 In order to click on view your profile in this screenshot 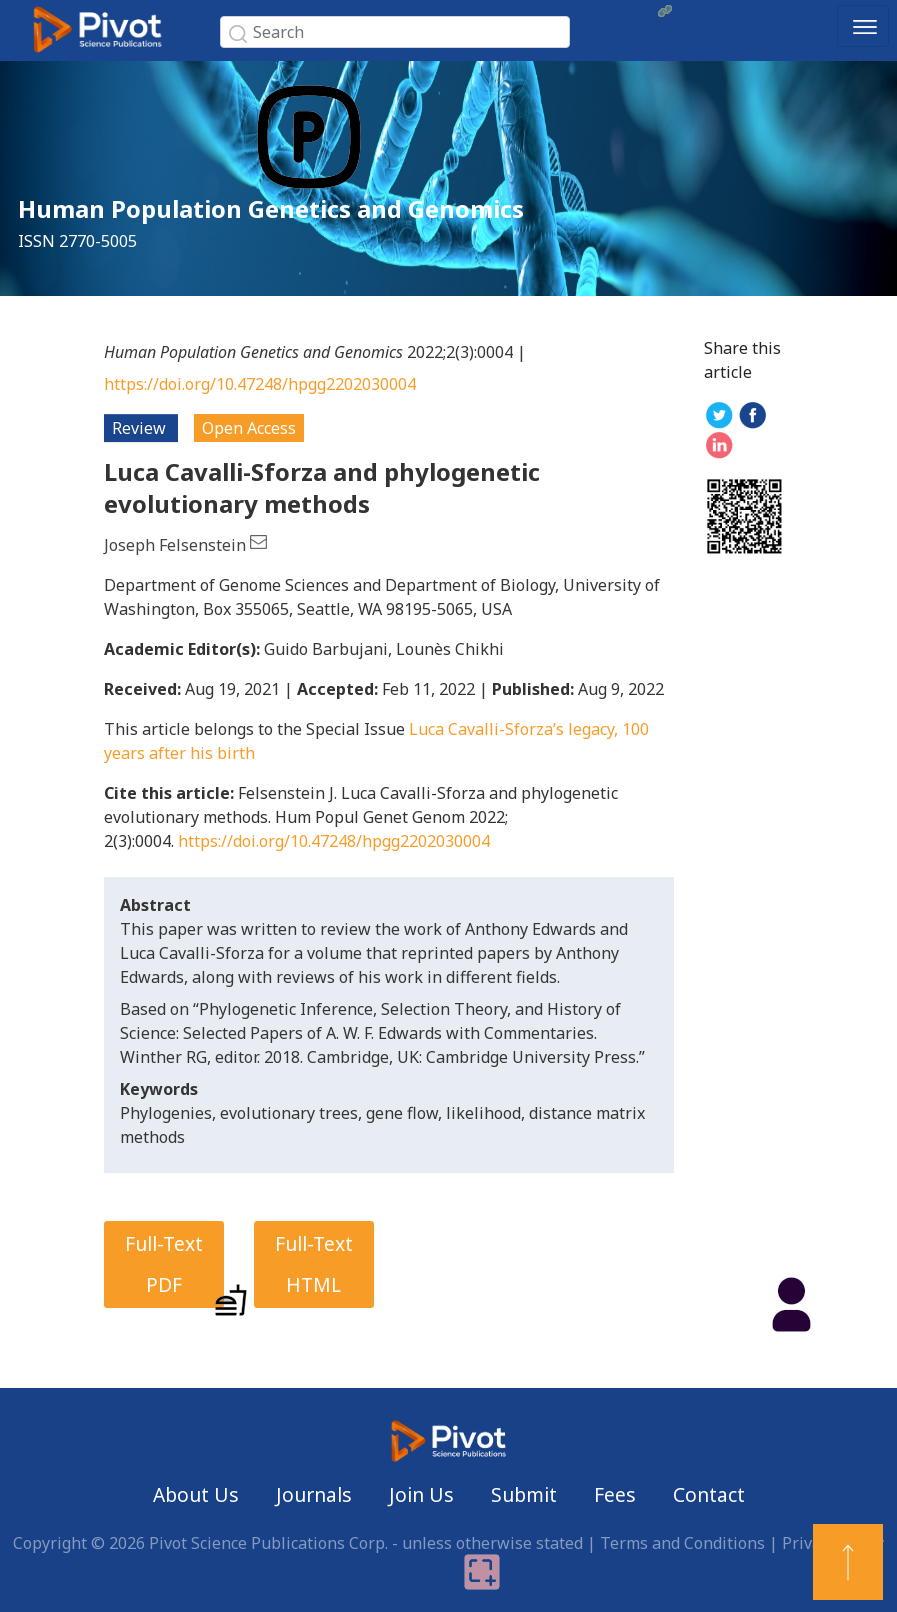, I will do `click(791, 1304)`.